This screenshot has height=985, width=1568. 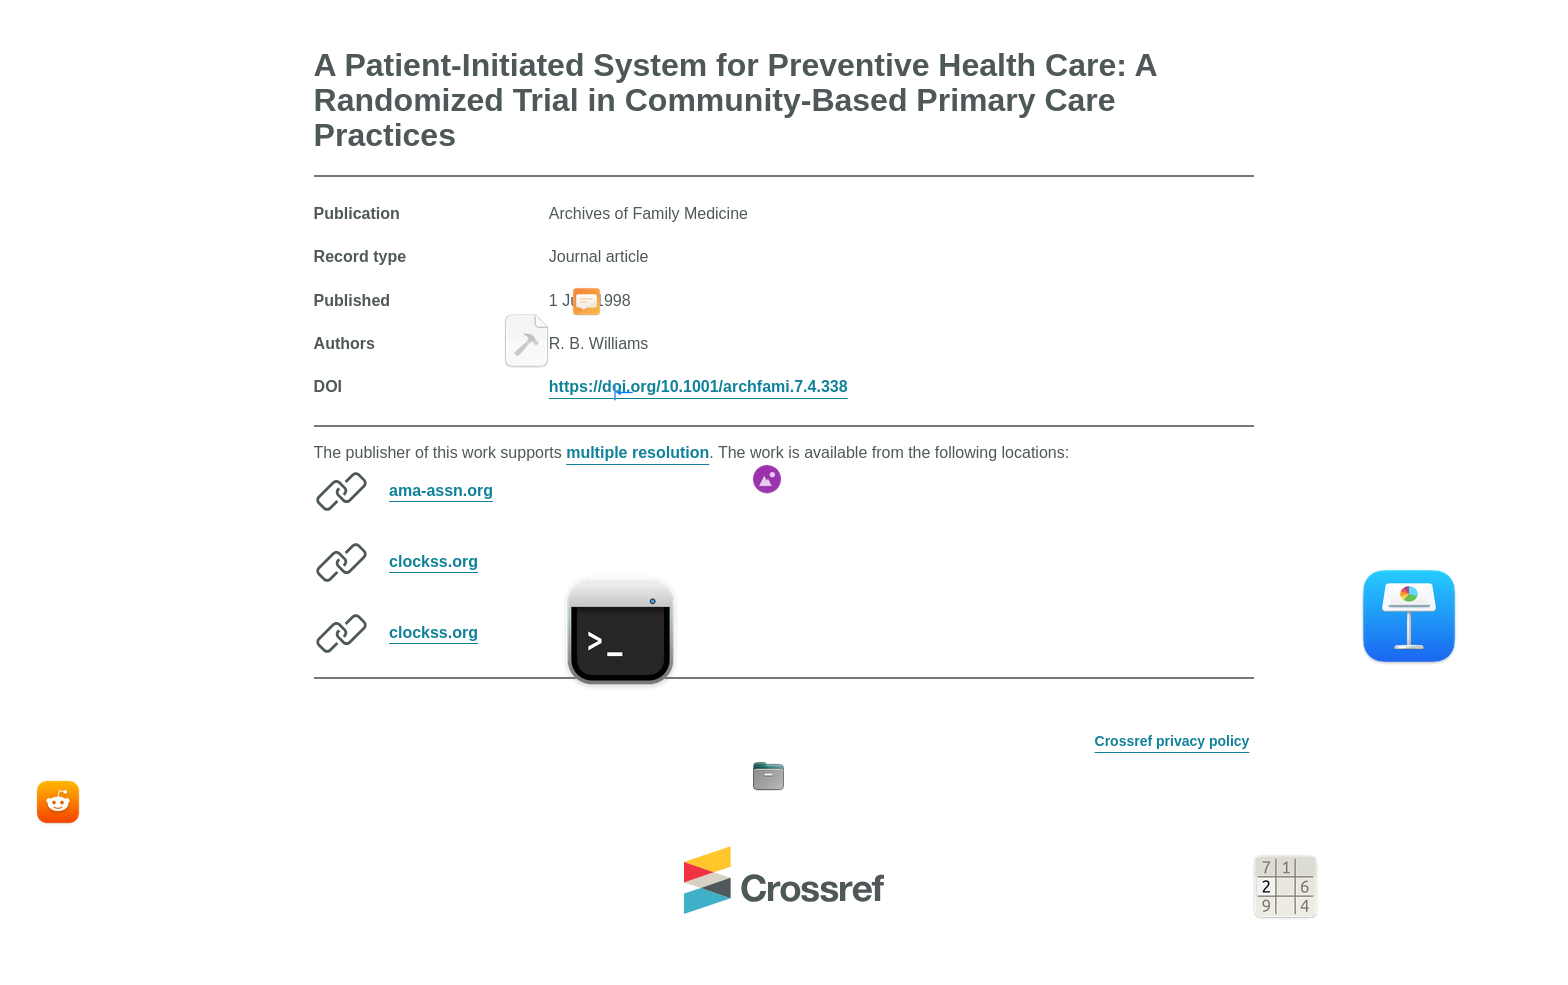 What do you see at coordinates (1409, 616) in the screenshot?
I see `open Apple Keynote presentation app` at bounding box center [1409, 616].